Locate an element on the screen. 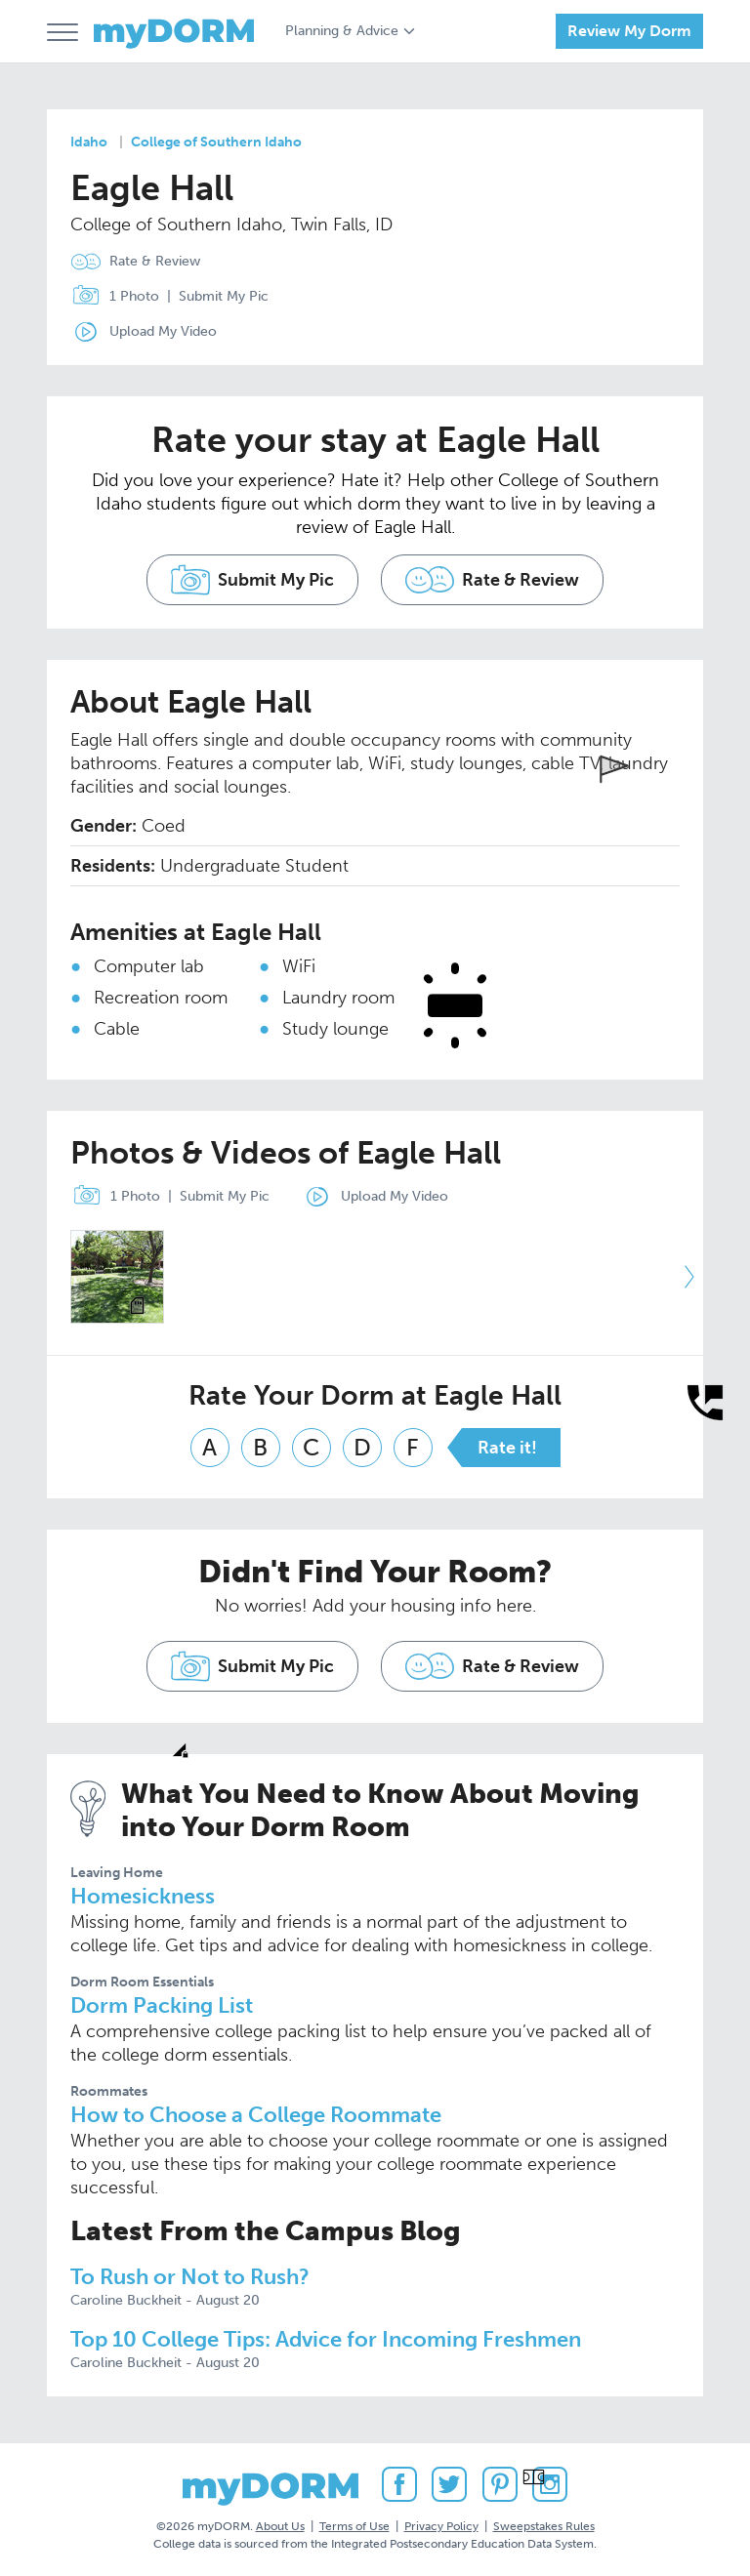 The height and width of the screenshot is (2576, 750). adjust screen brightness settings is located at coordinates (455, 1005).